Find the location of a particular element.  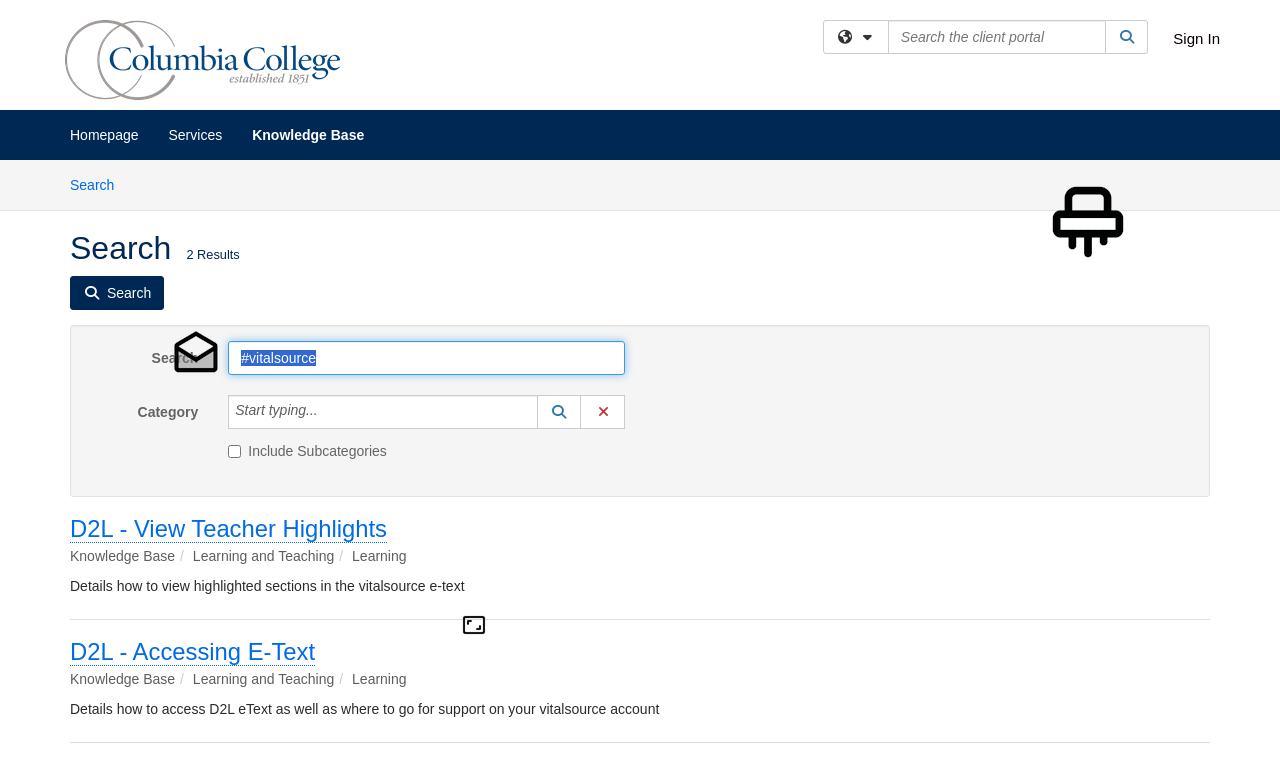

shred or permanently delete a document is located at coordinates (1088, 222).